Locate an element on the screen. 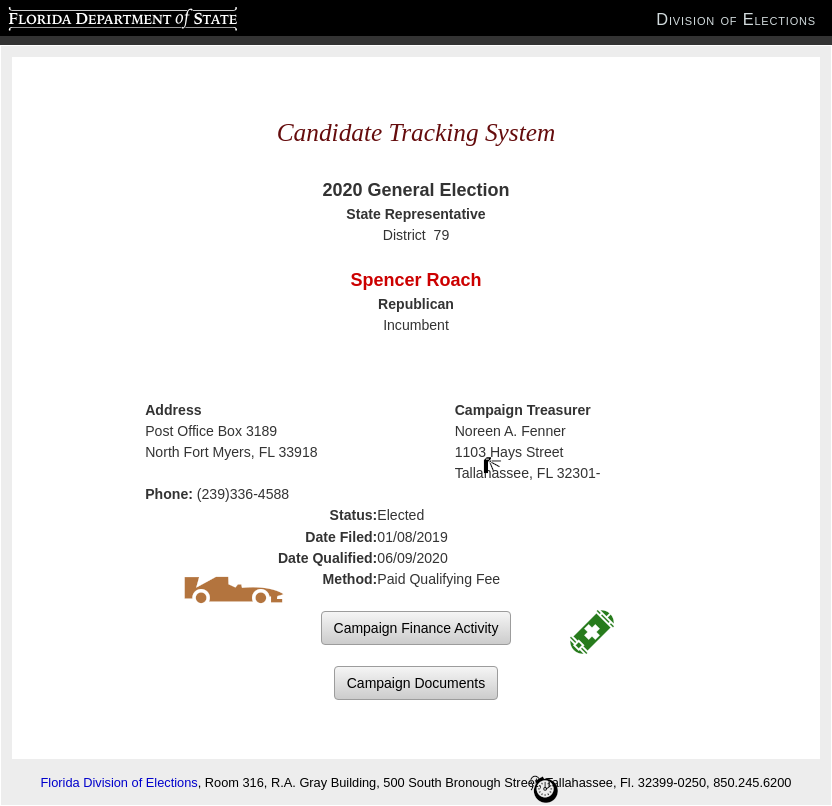 Image resolution: width=832 pixels, height=806 pixels. access control or gated entry point is located at coordinates (492, 464).